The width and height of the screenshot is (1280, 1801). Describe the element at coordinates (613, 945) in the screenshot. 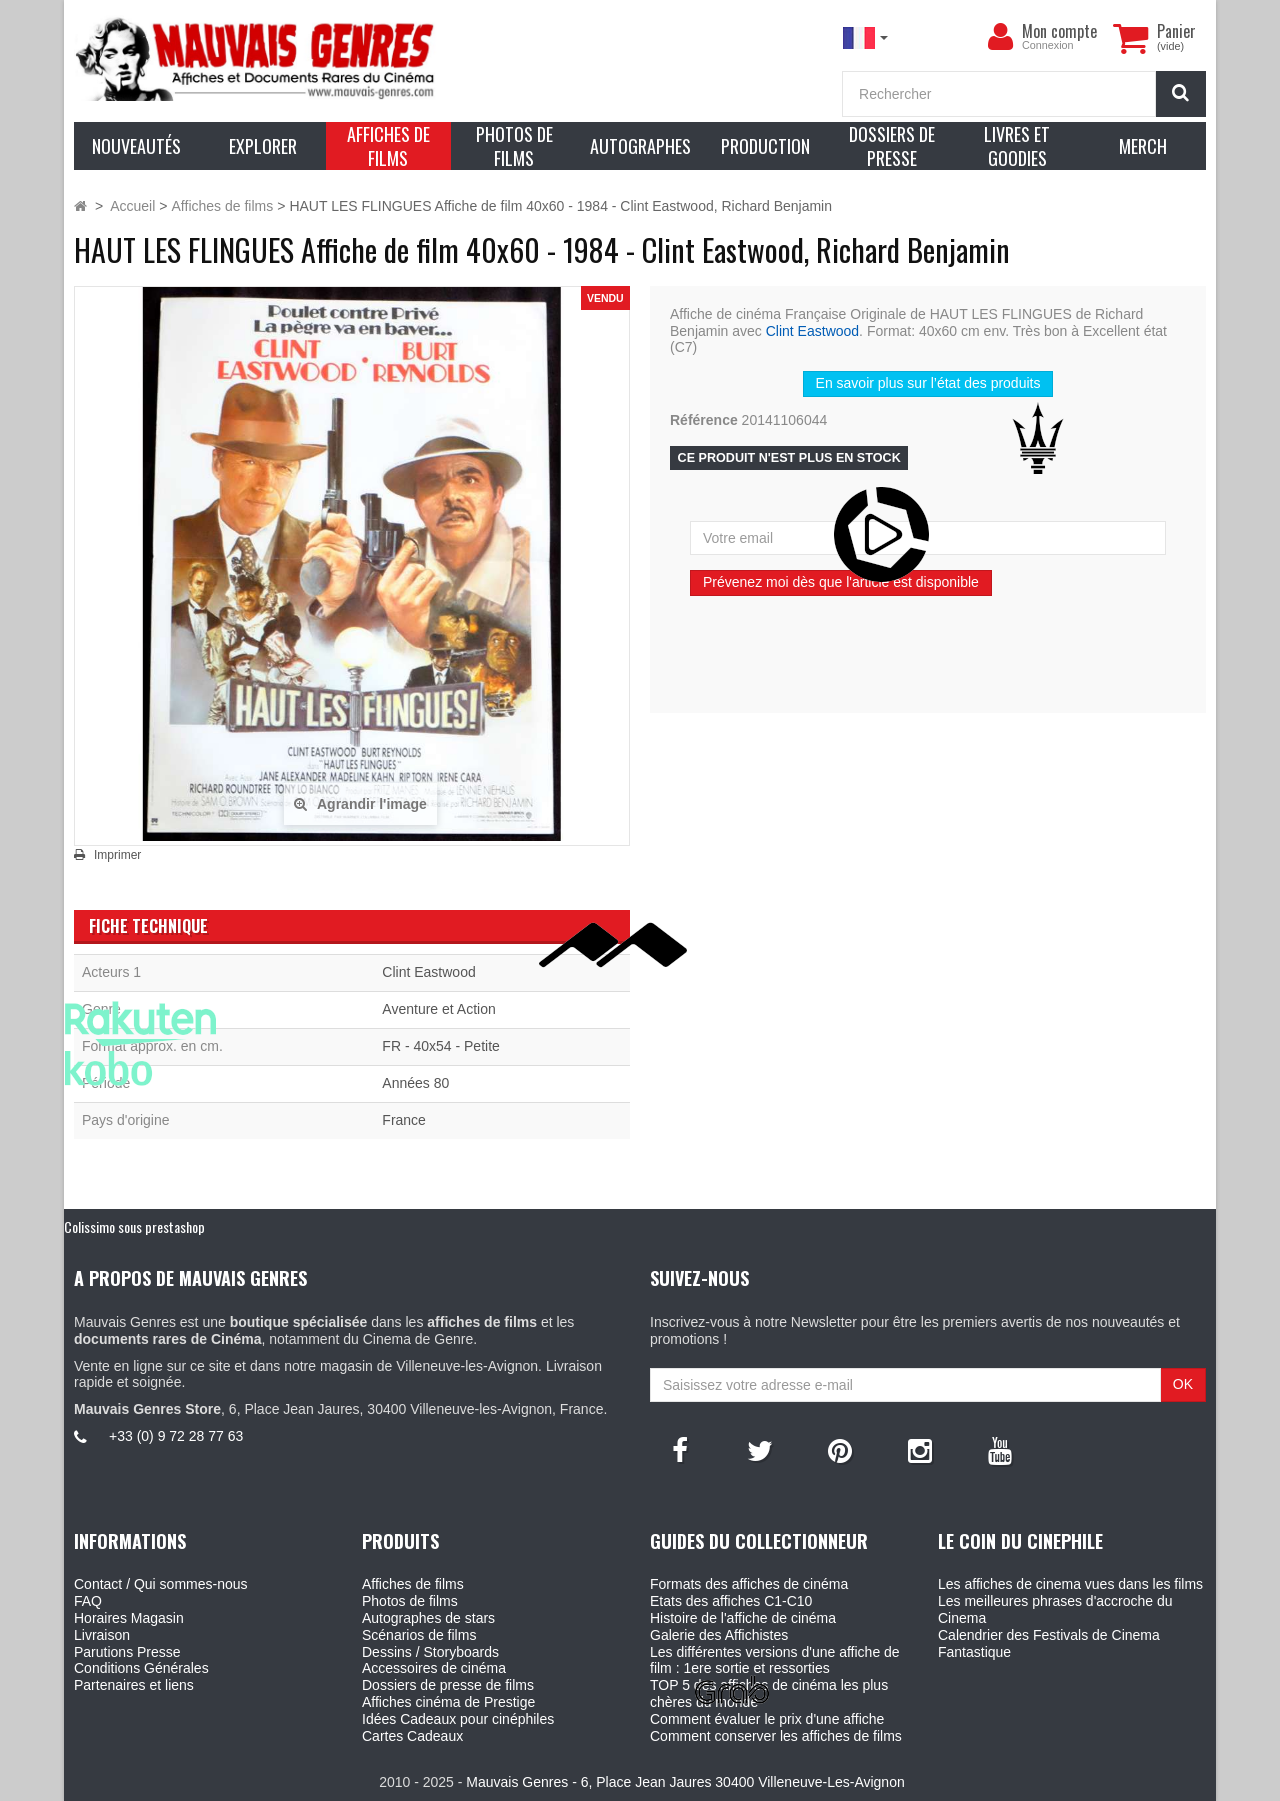

I see `dovecot email server logo` at that location.